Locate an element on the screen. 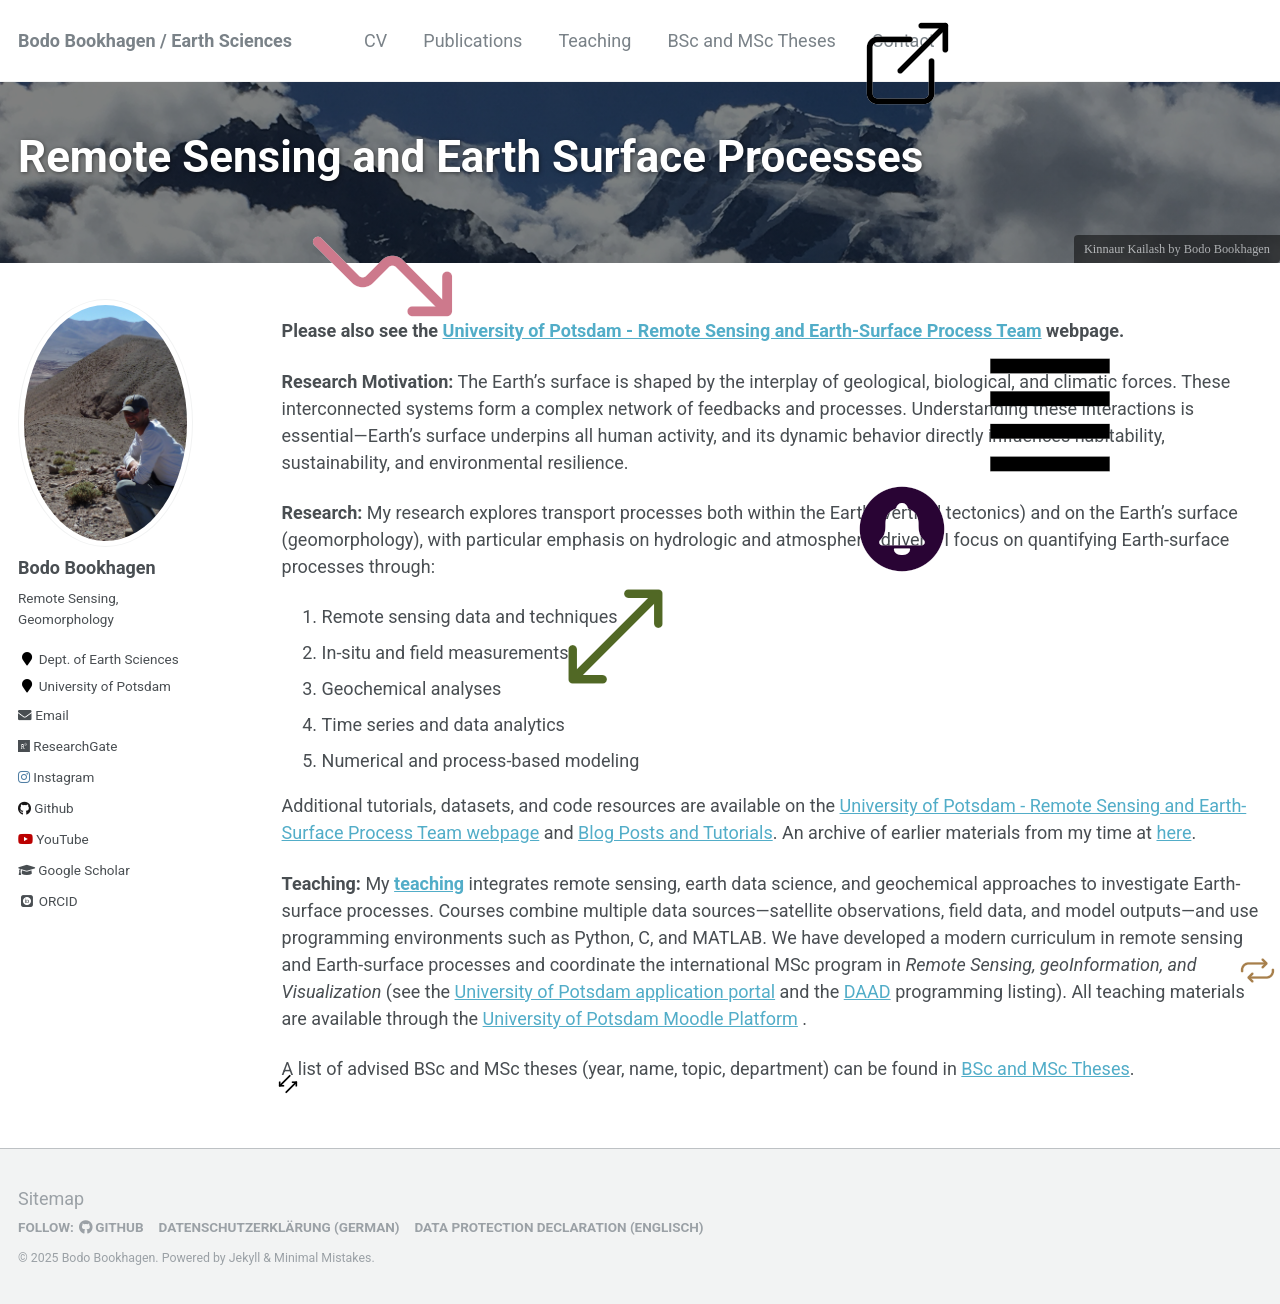 The height and width of the screenshot is (1304, 1280). expand or resize diagonally is located at coordinates (288, 1084).